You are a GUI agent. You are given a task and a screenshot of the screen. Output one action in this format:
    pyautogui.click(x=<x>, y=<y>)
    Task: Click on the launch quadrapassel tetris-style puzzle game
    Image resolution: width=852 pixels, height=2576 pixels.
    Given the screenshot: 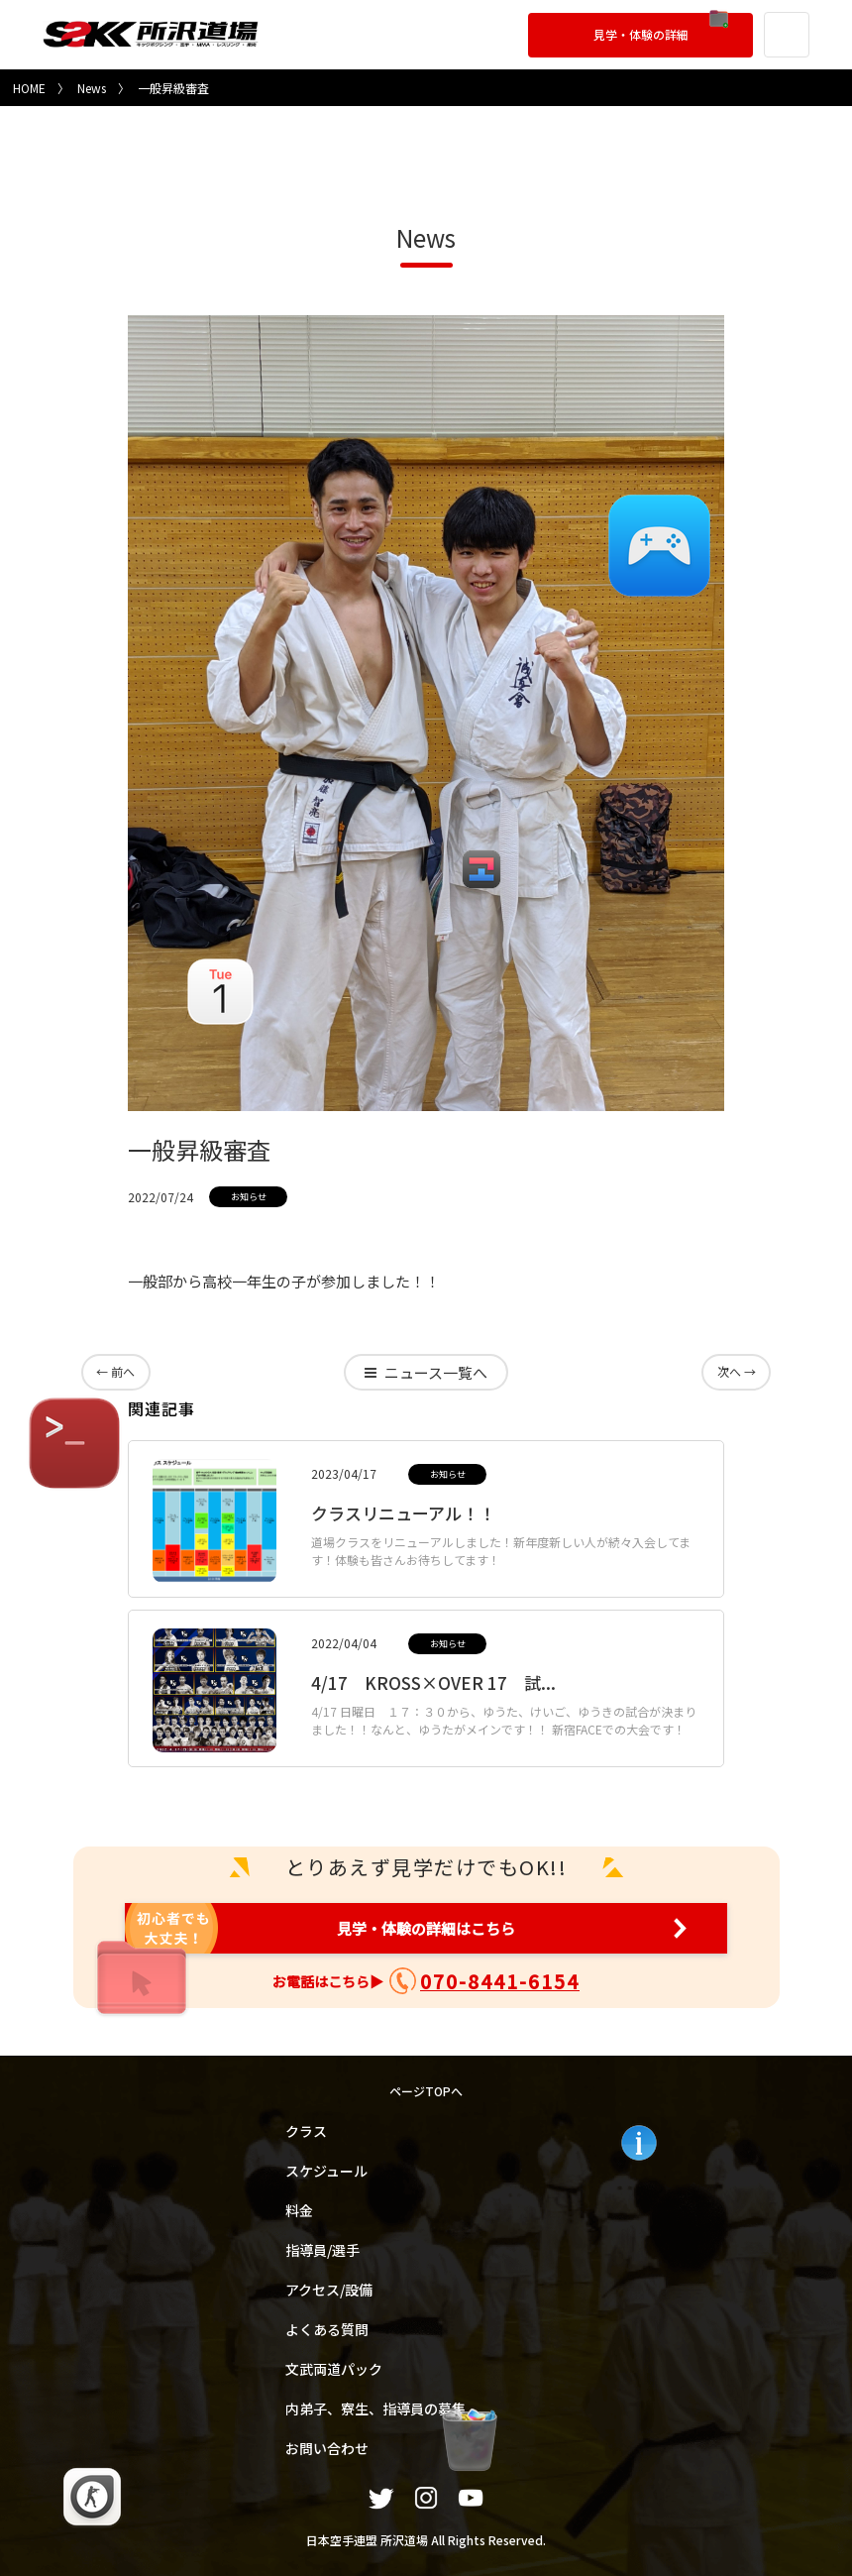 What is the action you would take?
    pyautogui.click(x=481, y=869)
    